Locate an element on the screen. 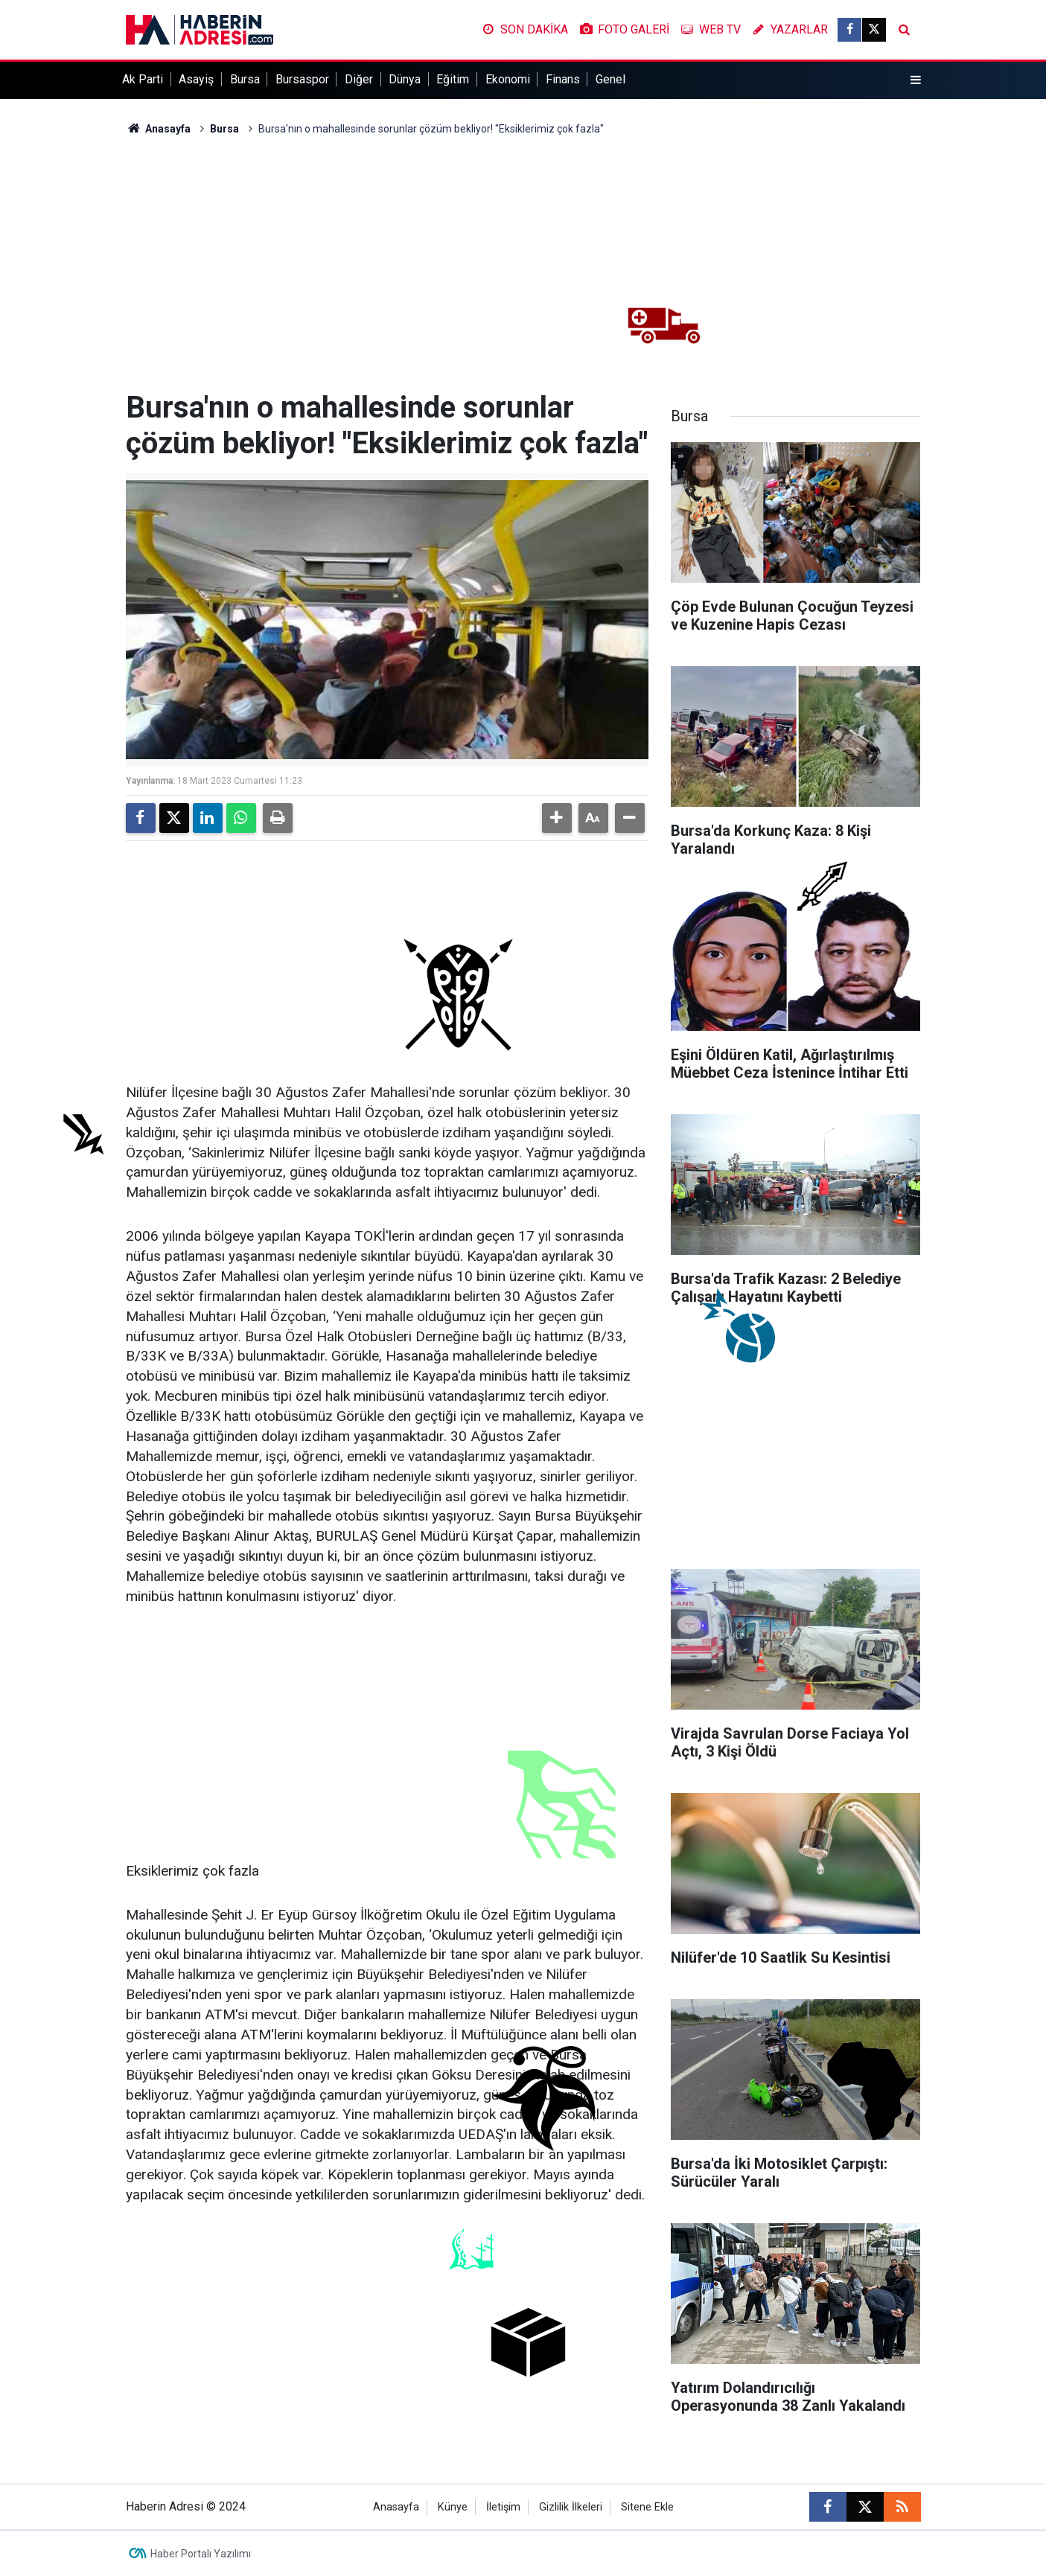  represents plant or nature-related content is located at coordinates (543, 2098).